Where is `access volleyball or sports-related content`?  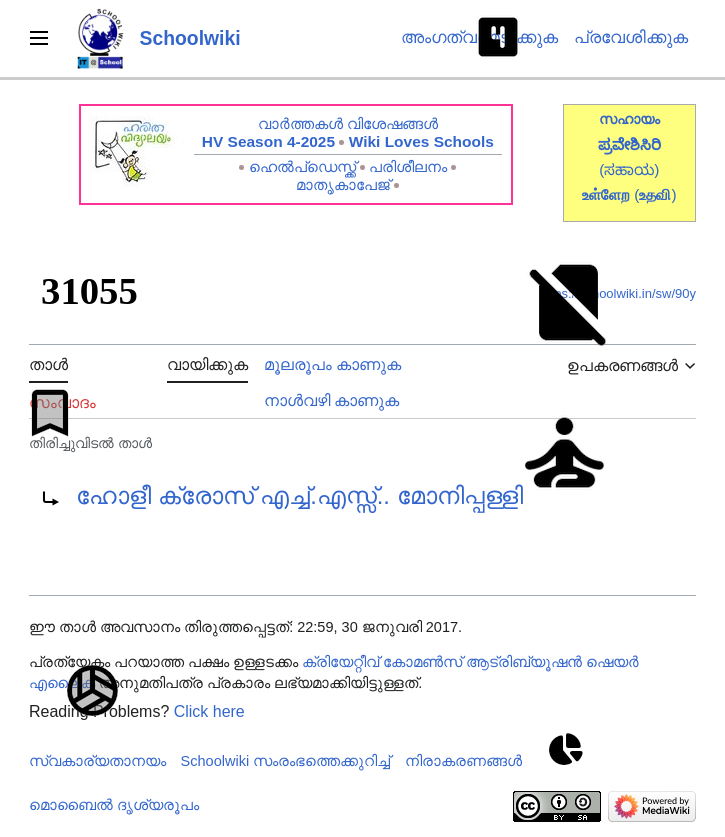
access volleyball or sports-related content is located at coordinates (92, 690).